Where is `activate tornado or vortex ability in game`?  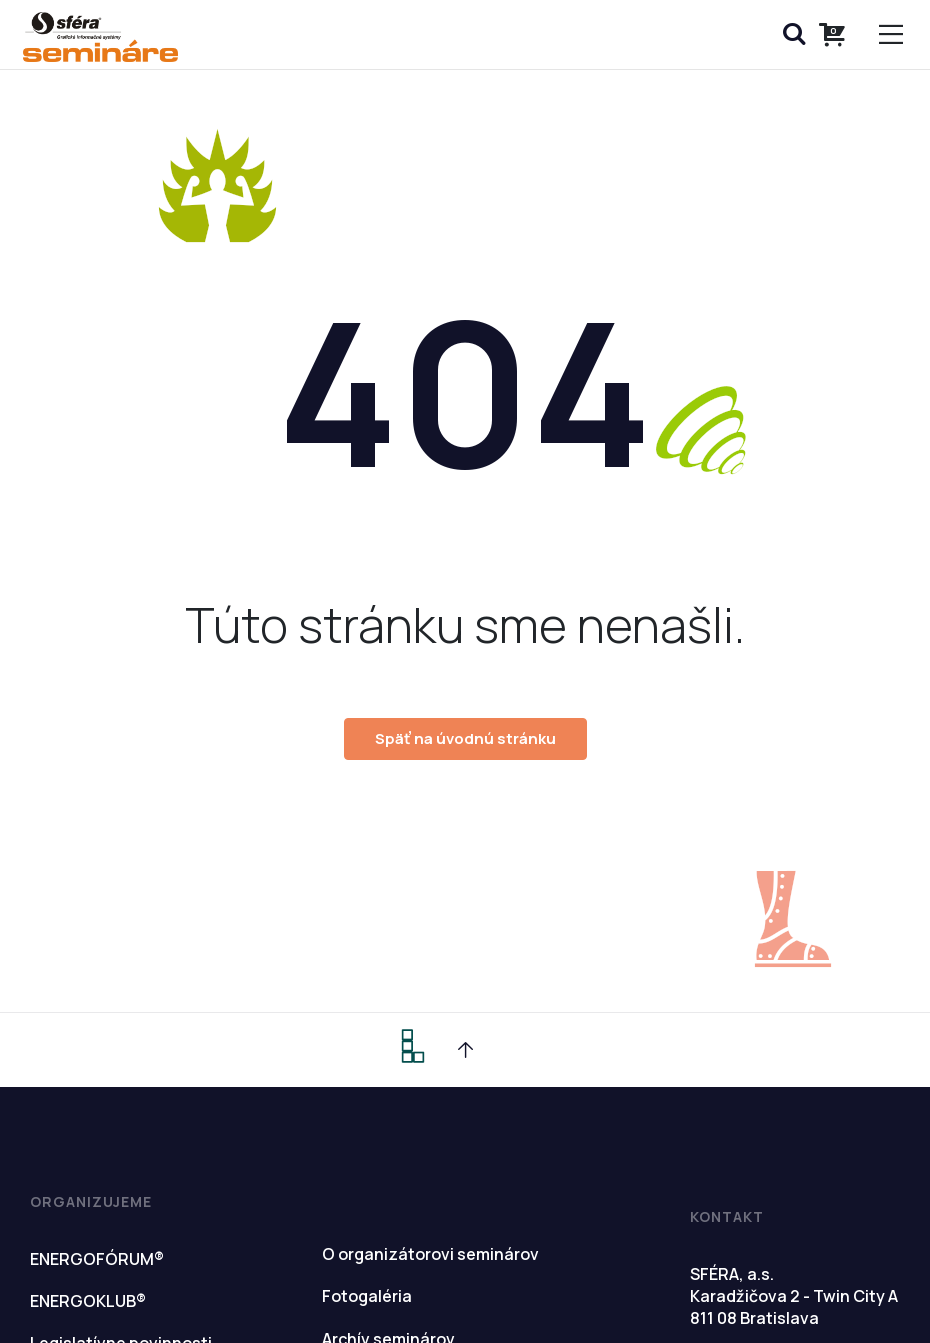 activate tornado or vortex ability in game is located at coordinates (703, 432).